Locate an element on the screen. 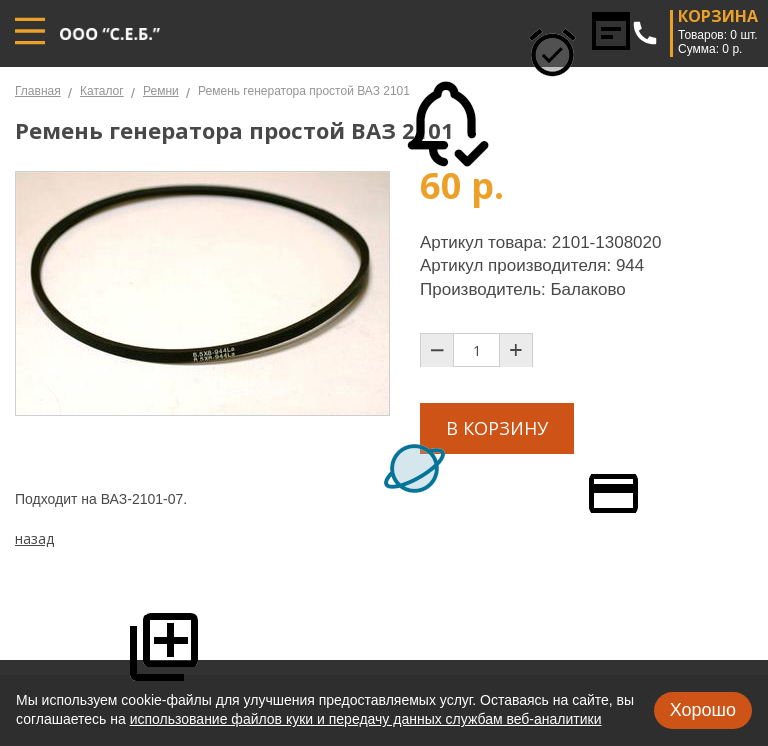 The width and height of the screenshot is (768, 746). add a new photo to your collection is located at coordinates (164, 647).